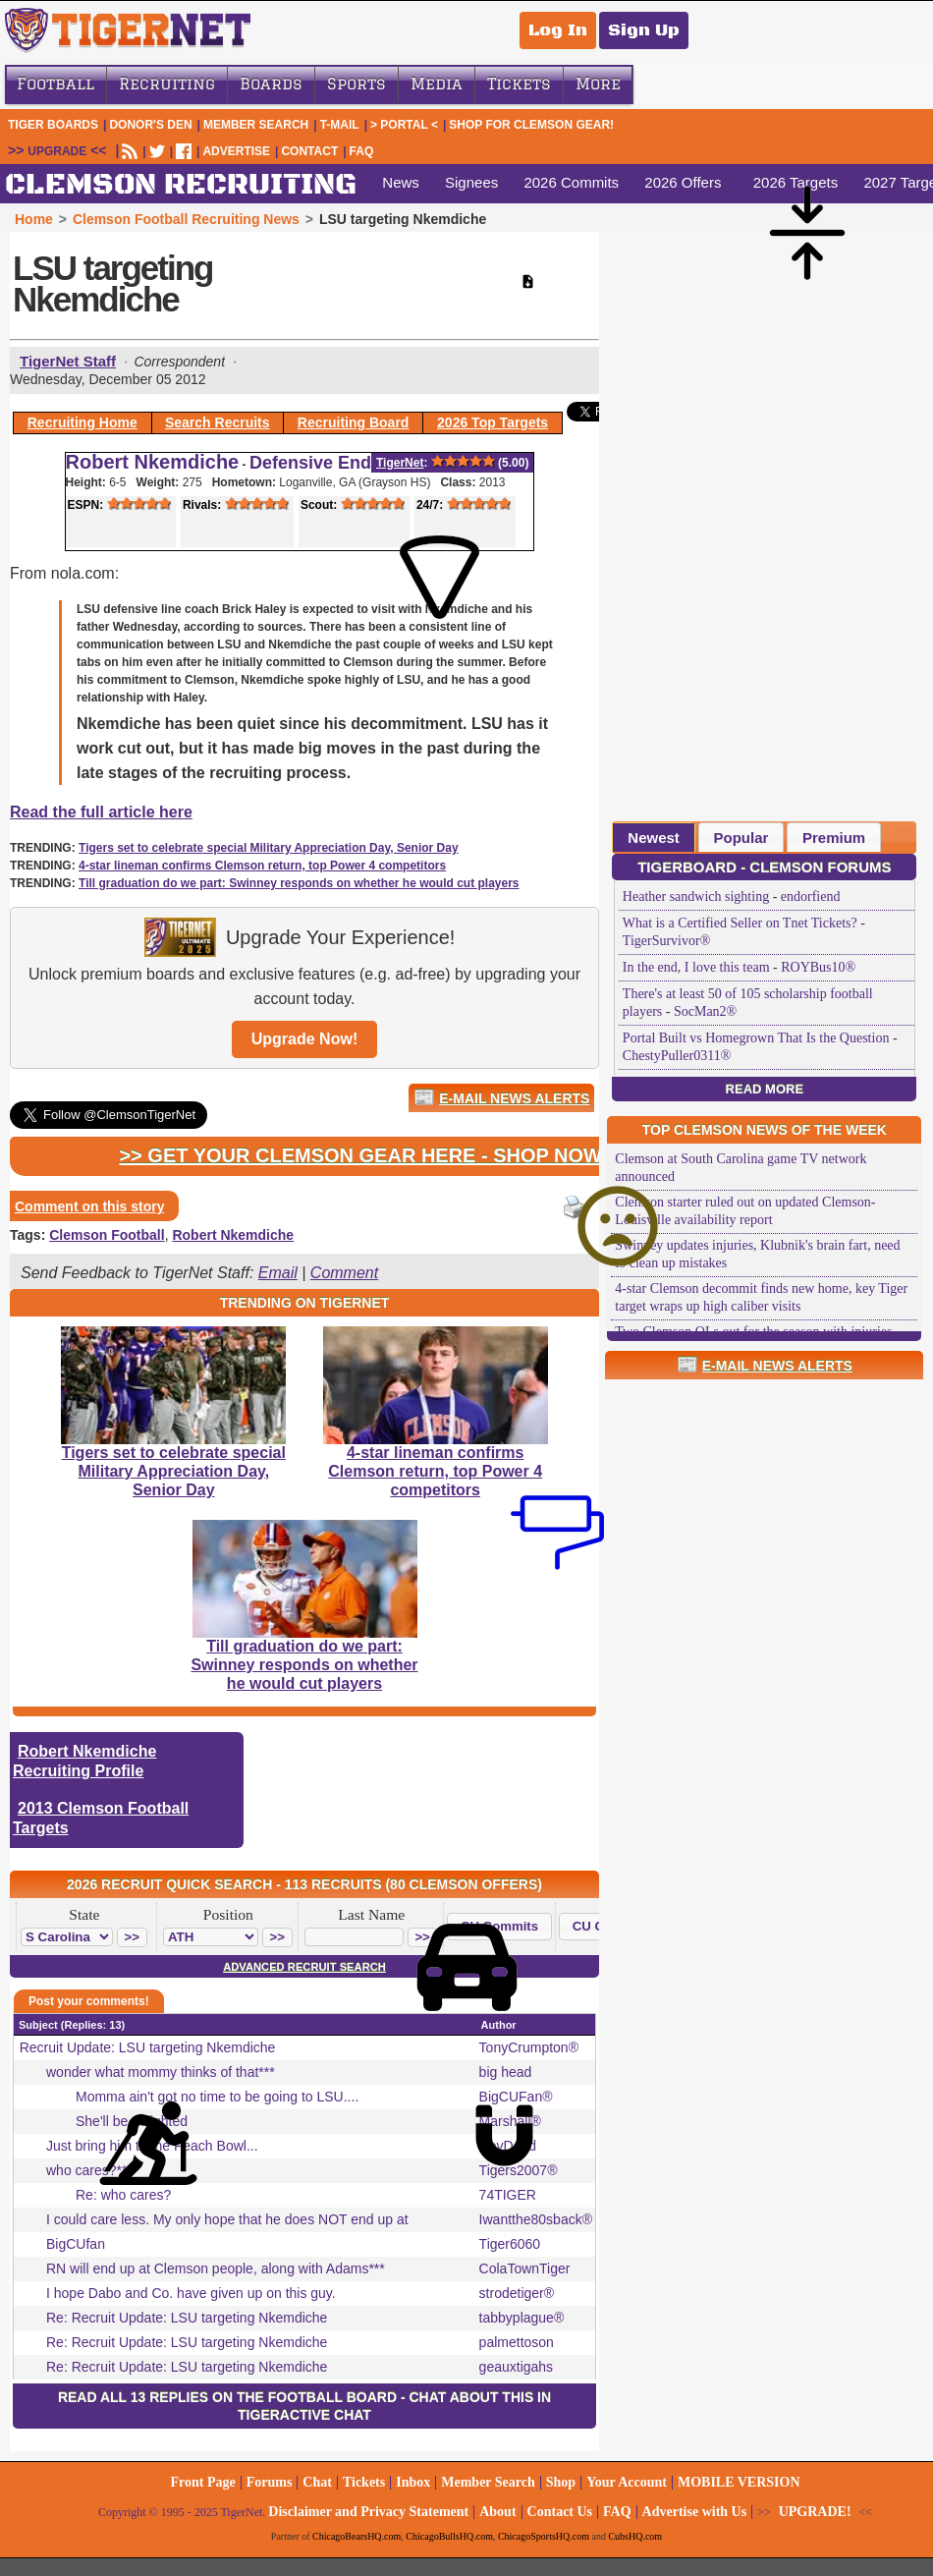 This screenshot has width=933, height=2576. Describe the element at coordinates (466, 1967) in the screenshot. I see `view vehicle or car settings` at that location.